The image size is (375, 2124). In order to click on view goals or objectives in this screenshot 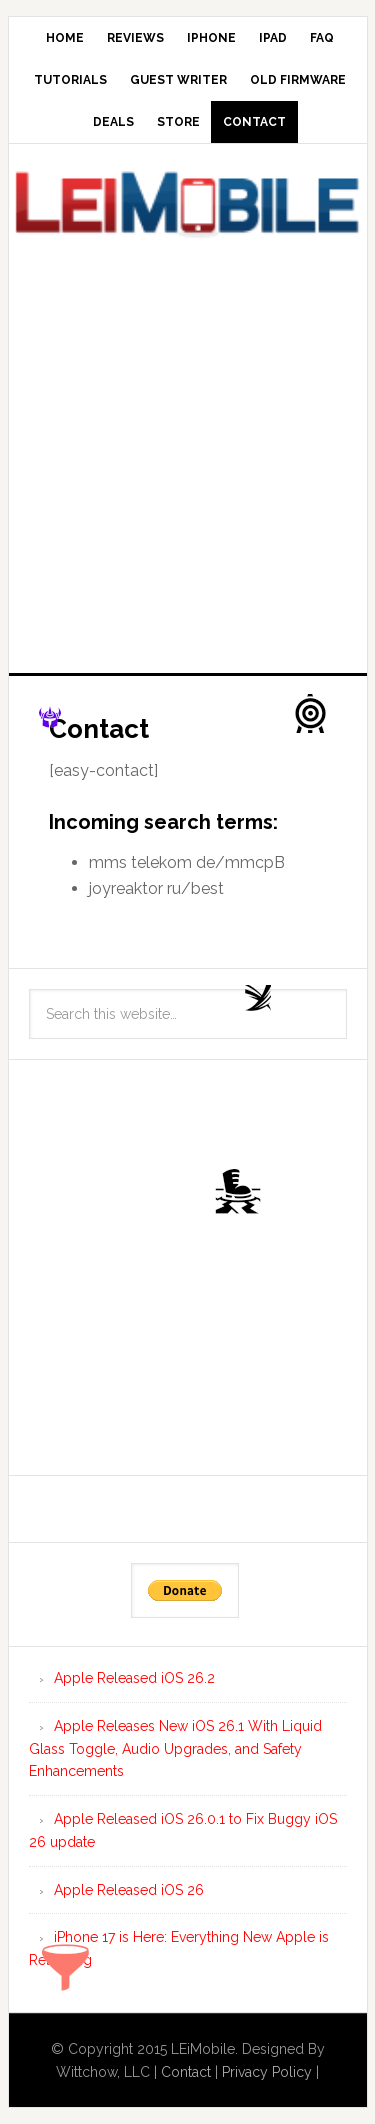, I will do `click(310, 713)`.